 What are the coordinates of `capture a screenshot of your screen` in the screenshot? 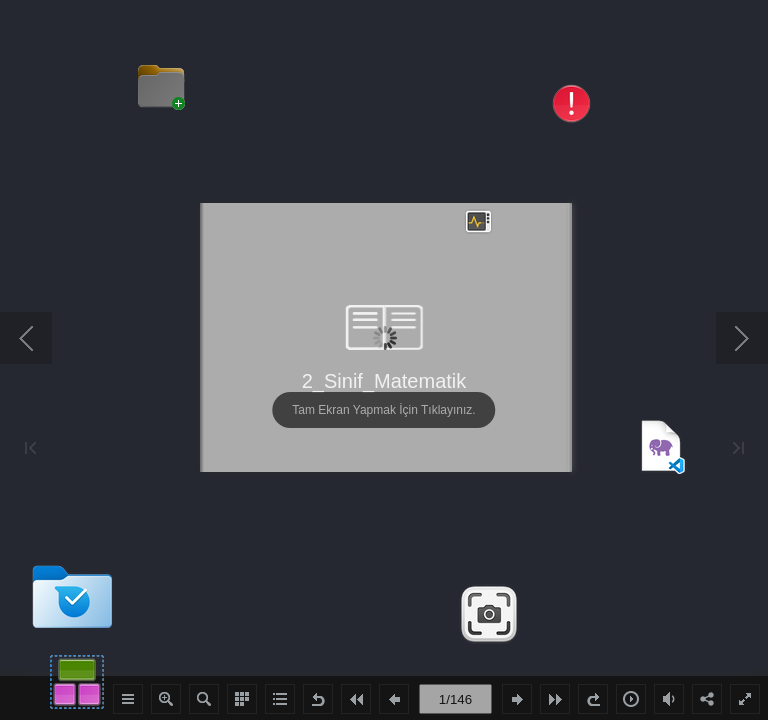 It's located at (489, 614).